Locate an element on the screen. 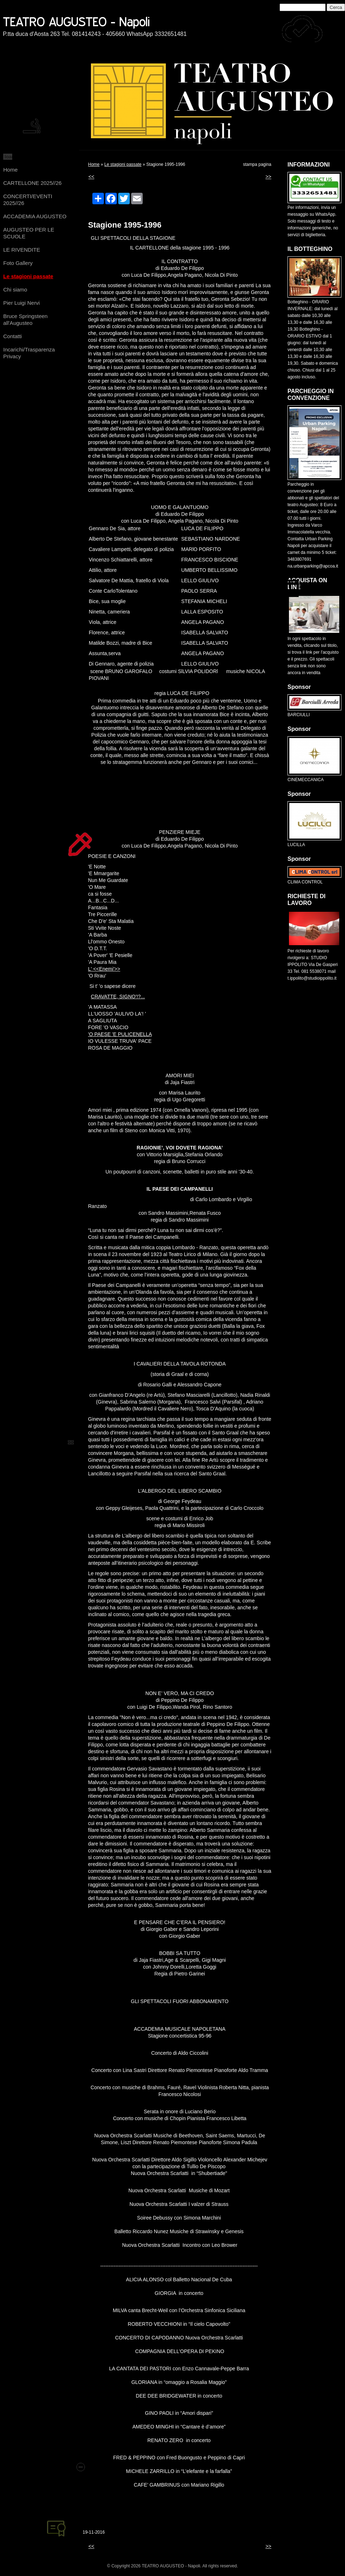  select a color from the canvas is located at coordinates (80, 844).